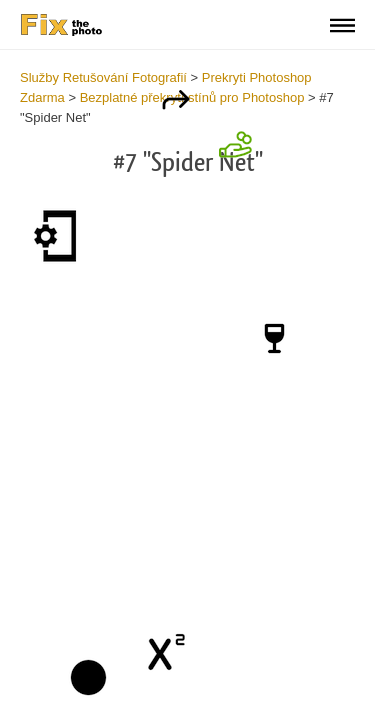 The width and height of the screenshot is (375, 720). I want to click on find nearby wine bars or restaurants, so click(274, 338).